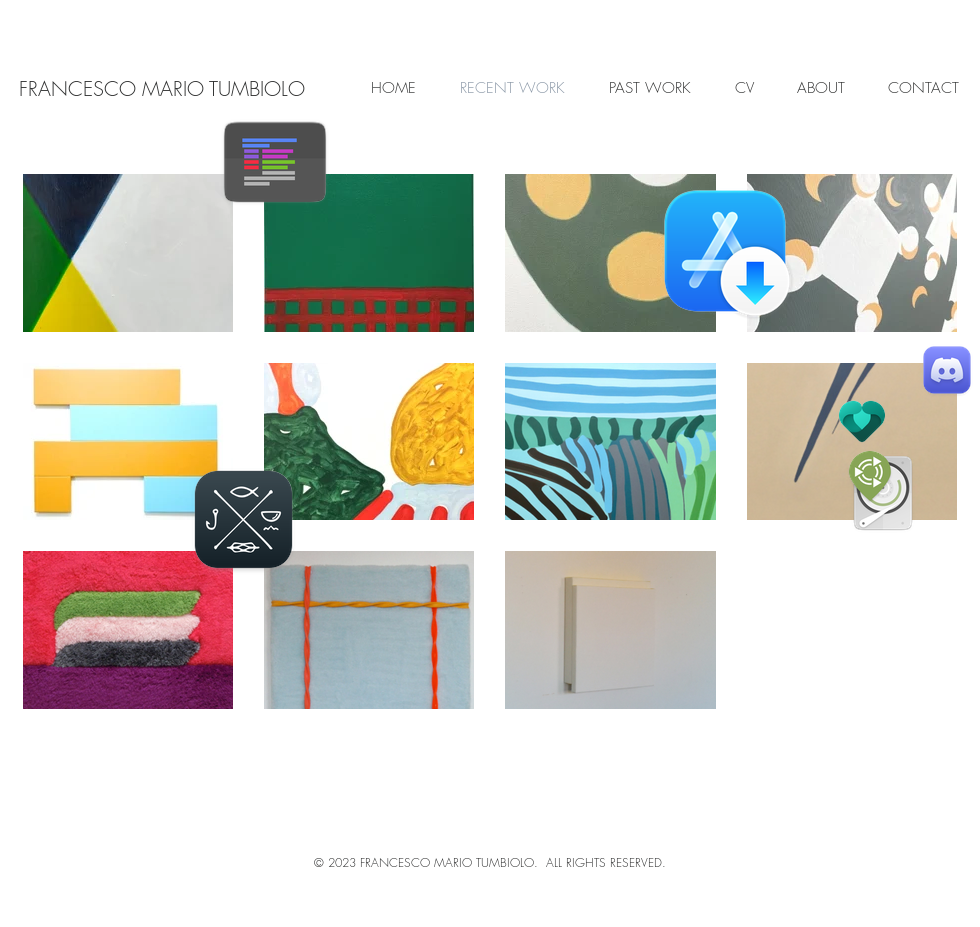 The image size is (980, 927). What do you see at coordinates (947, 370) in the screenshot?
I see `open Discord app` at bounding box center [947, 370].